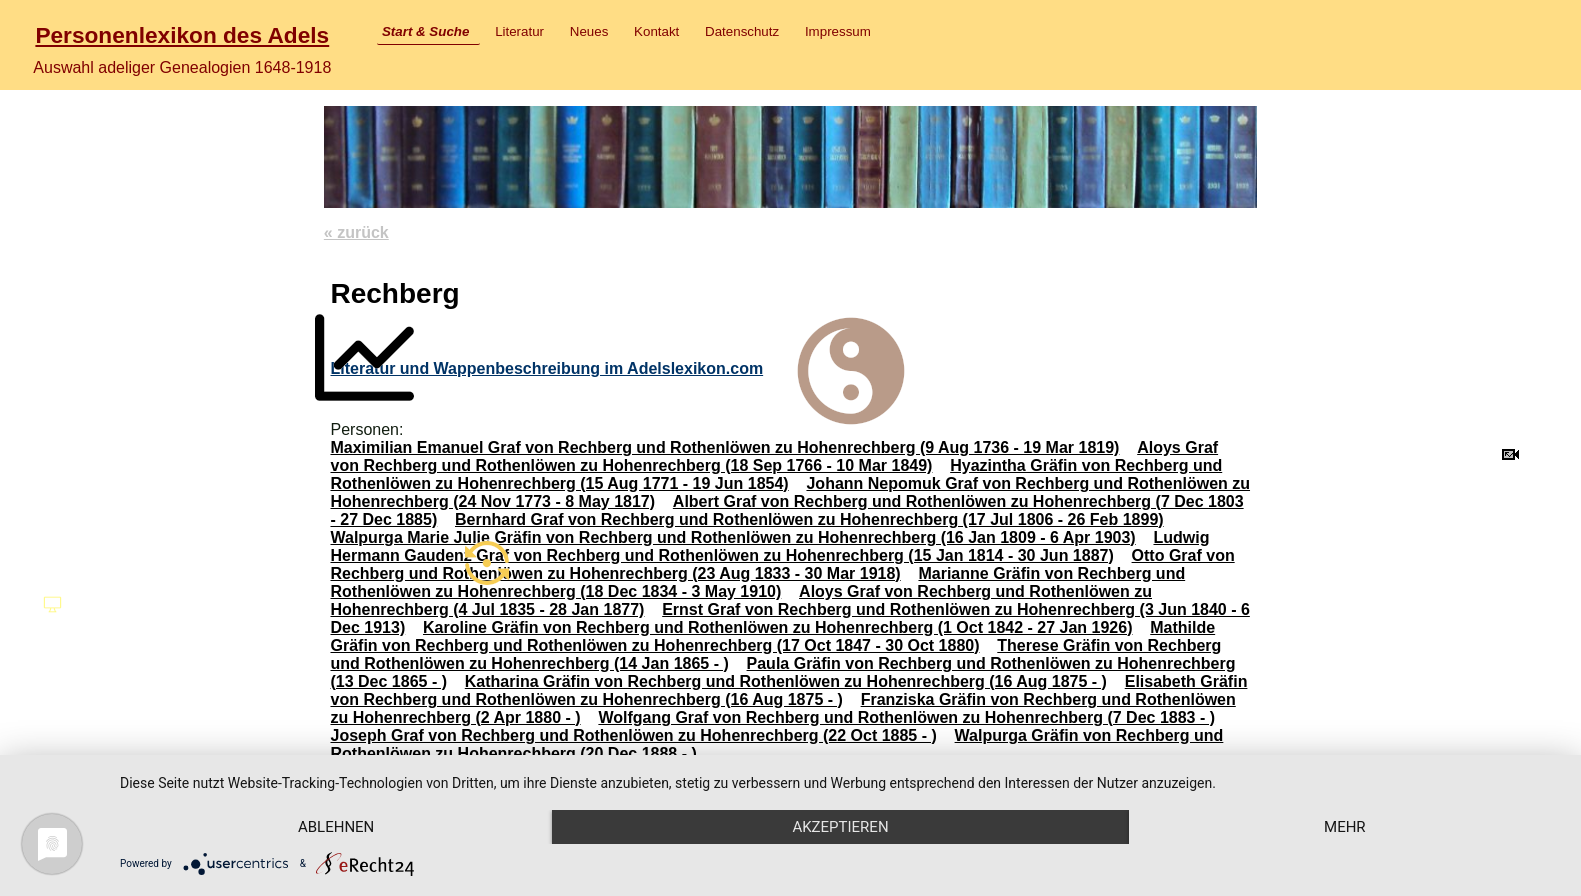 The width and height of the screenshot is (1581, 896). I want to click on reopen a previously closed issue, so click(487, 563).